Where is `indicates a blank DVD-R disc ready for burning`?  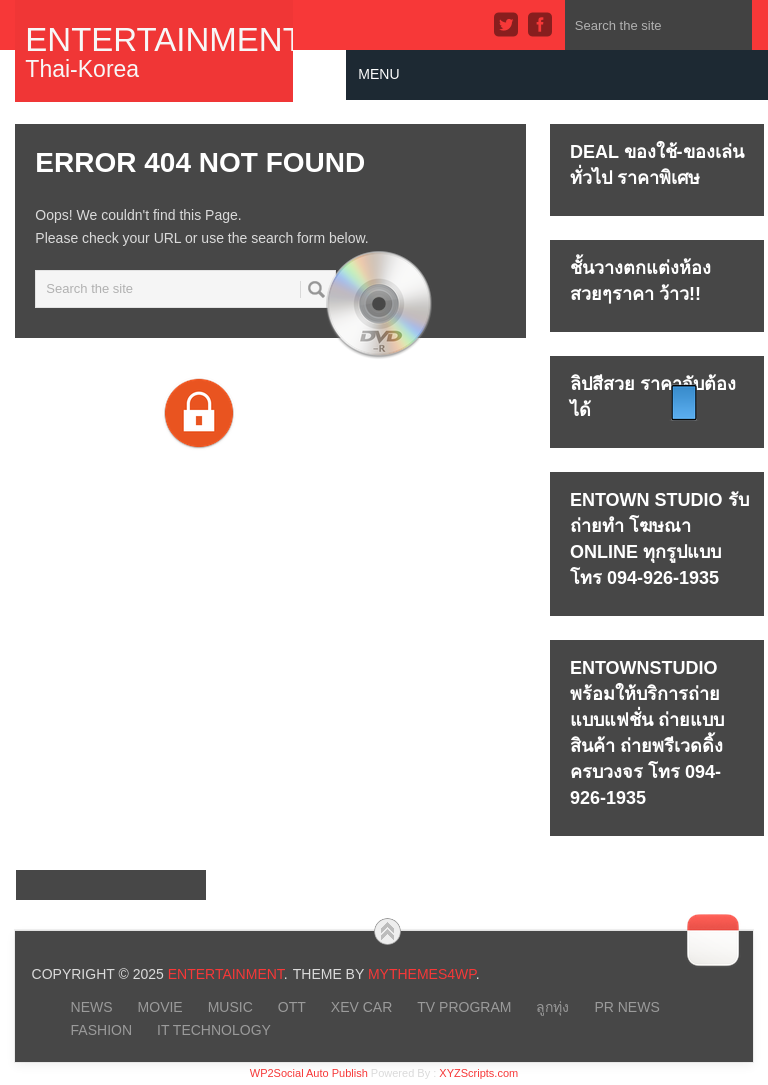
indicates a blank DVD-R disc ready for burning is located at coordinates (379, 306).